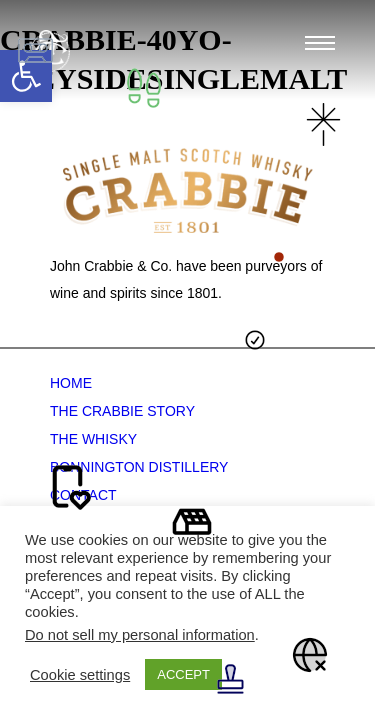 The height and width of the screenshot is (720, 375). Describe the element at coordinates (230, 679) in the screenshot. I see `apply a stamp or seal to a document` at that location.